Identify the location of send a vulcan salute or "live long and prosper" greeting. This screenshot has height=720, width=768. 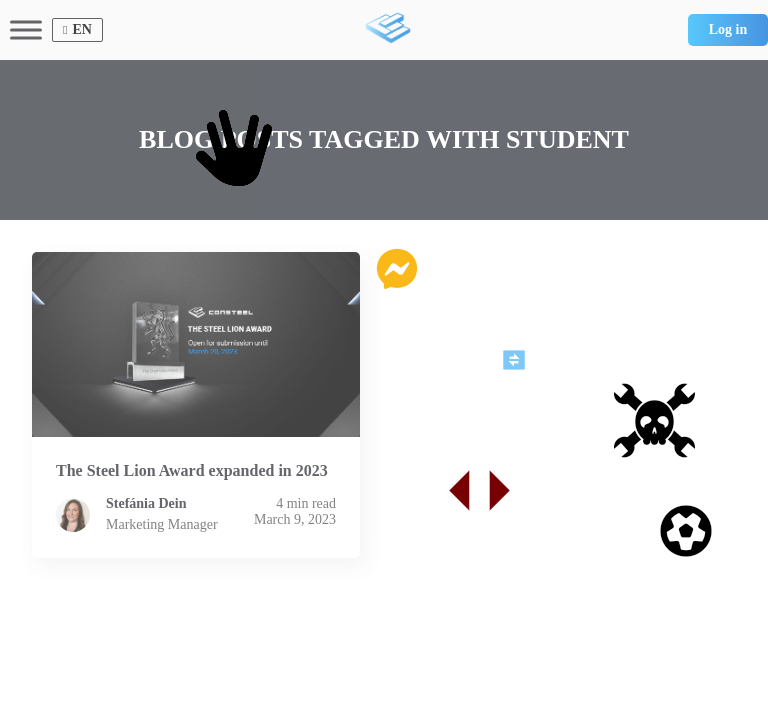
(234, 148).